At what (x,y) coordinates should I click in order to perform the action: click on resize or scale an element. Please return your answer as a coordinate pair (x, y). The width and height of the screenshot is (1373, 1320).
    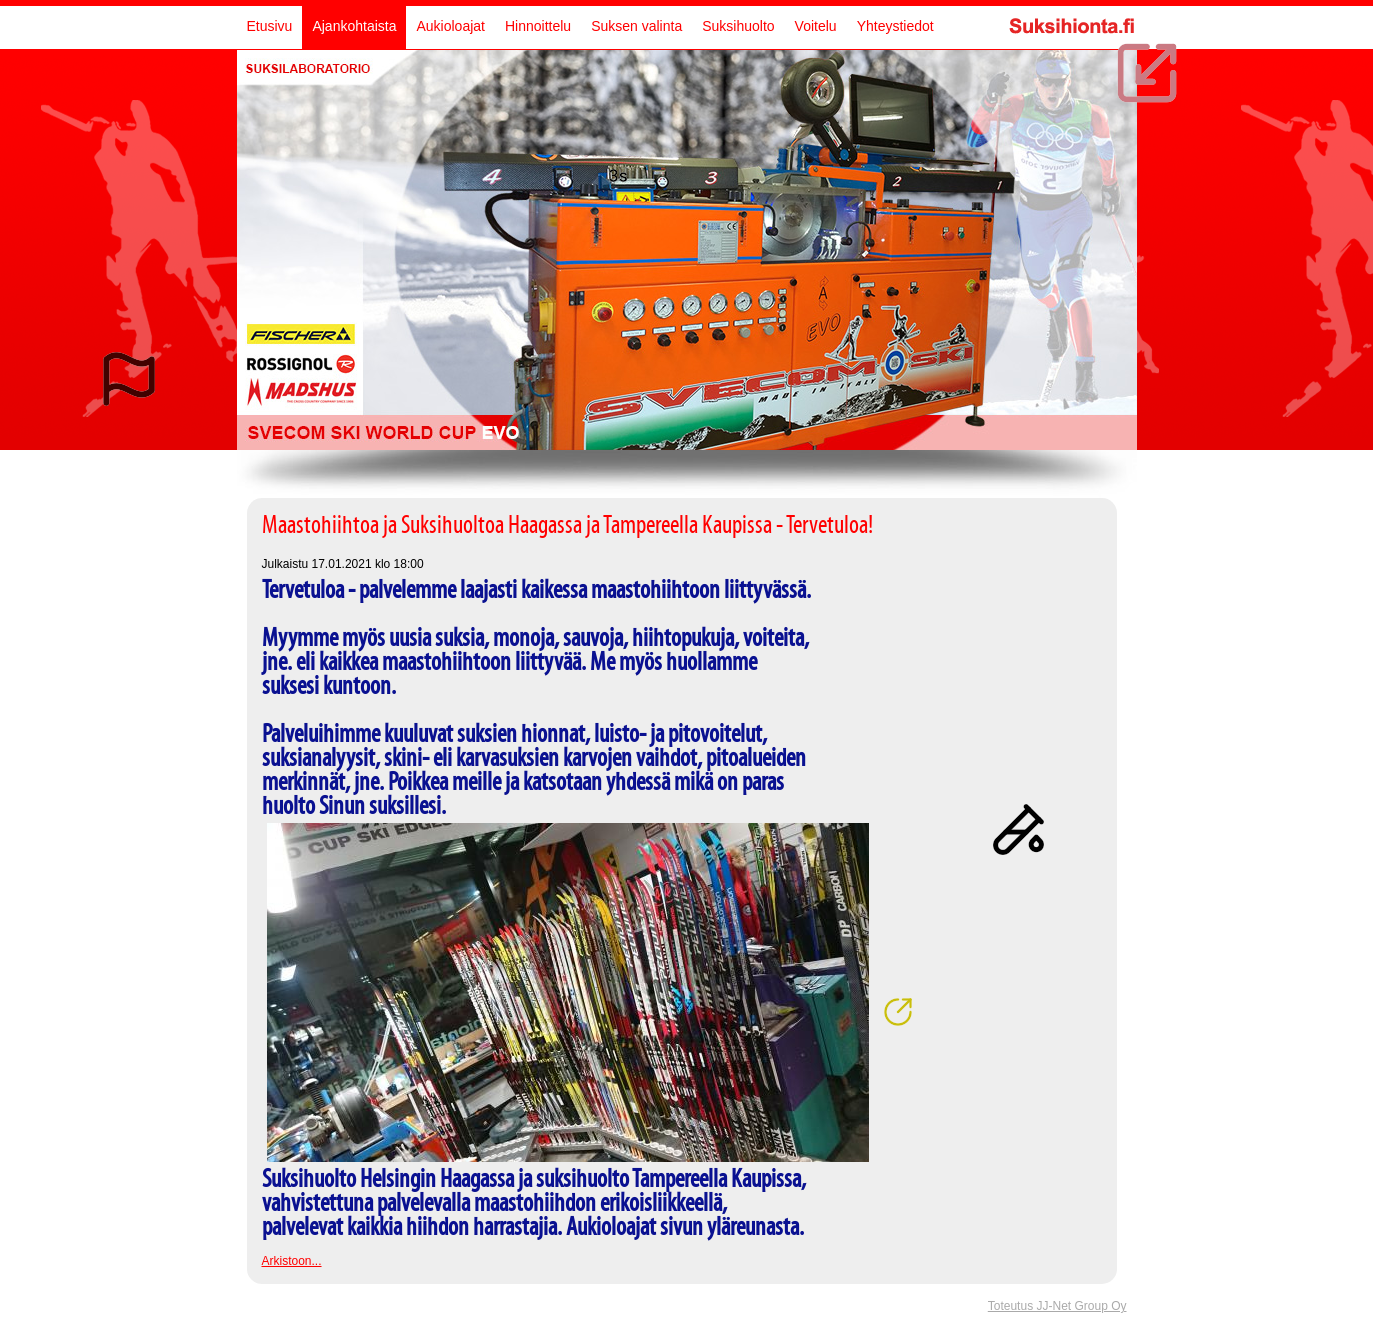
    Looking at the image, I should click on (1147, 73).